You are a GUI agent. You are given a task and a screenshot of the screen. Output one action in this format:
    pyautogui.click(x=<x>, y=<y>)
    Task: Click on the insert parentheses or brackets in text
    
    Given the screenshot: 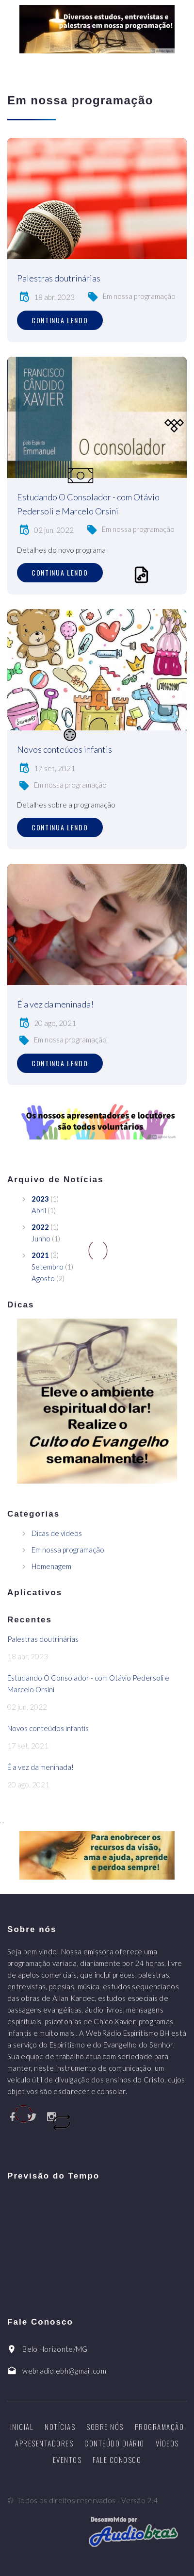 What is the action you would take?
    pyautogui.click(x=98, y=1251)
    